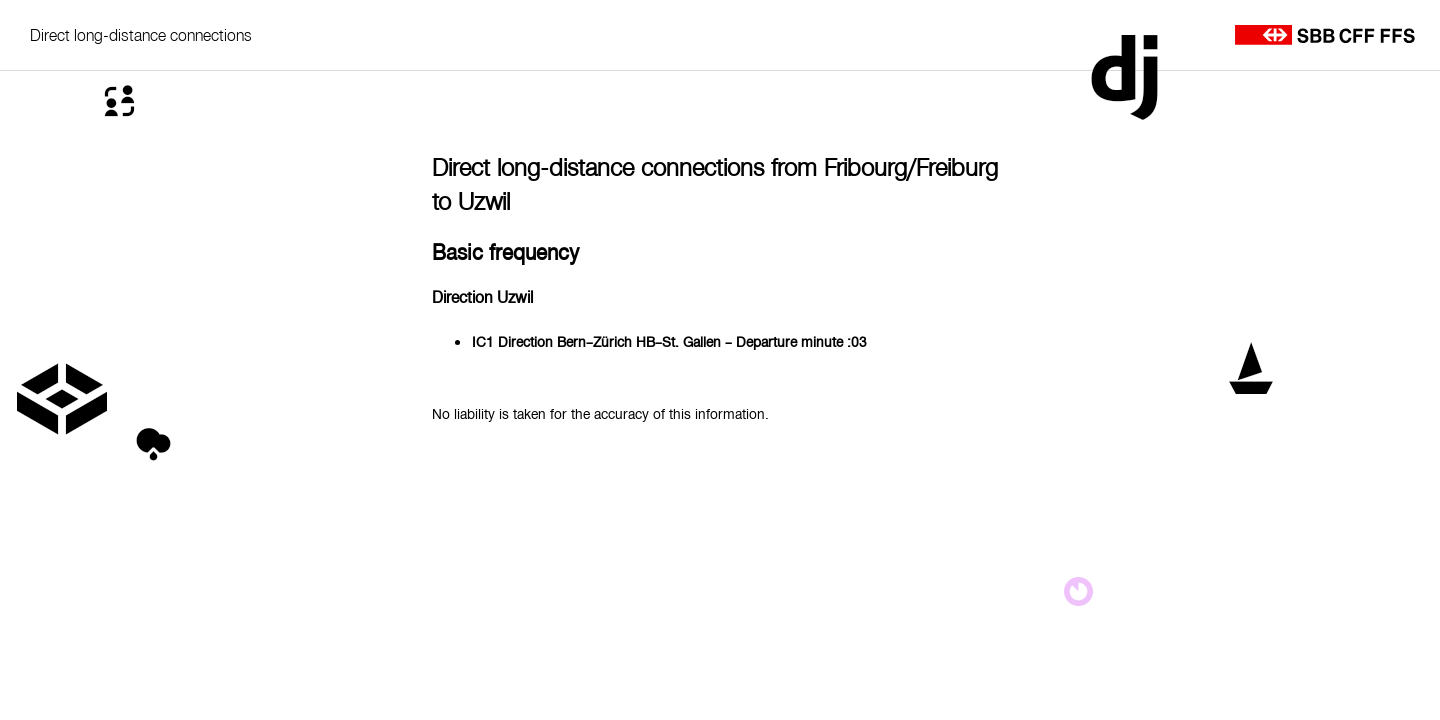 This screenshot has width=1440, height=720. Describe the element at coordinates (1078, 591) in the screenshot. I see `loading progress indicator at approximately 70% complete` at that location.